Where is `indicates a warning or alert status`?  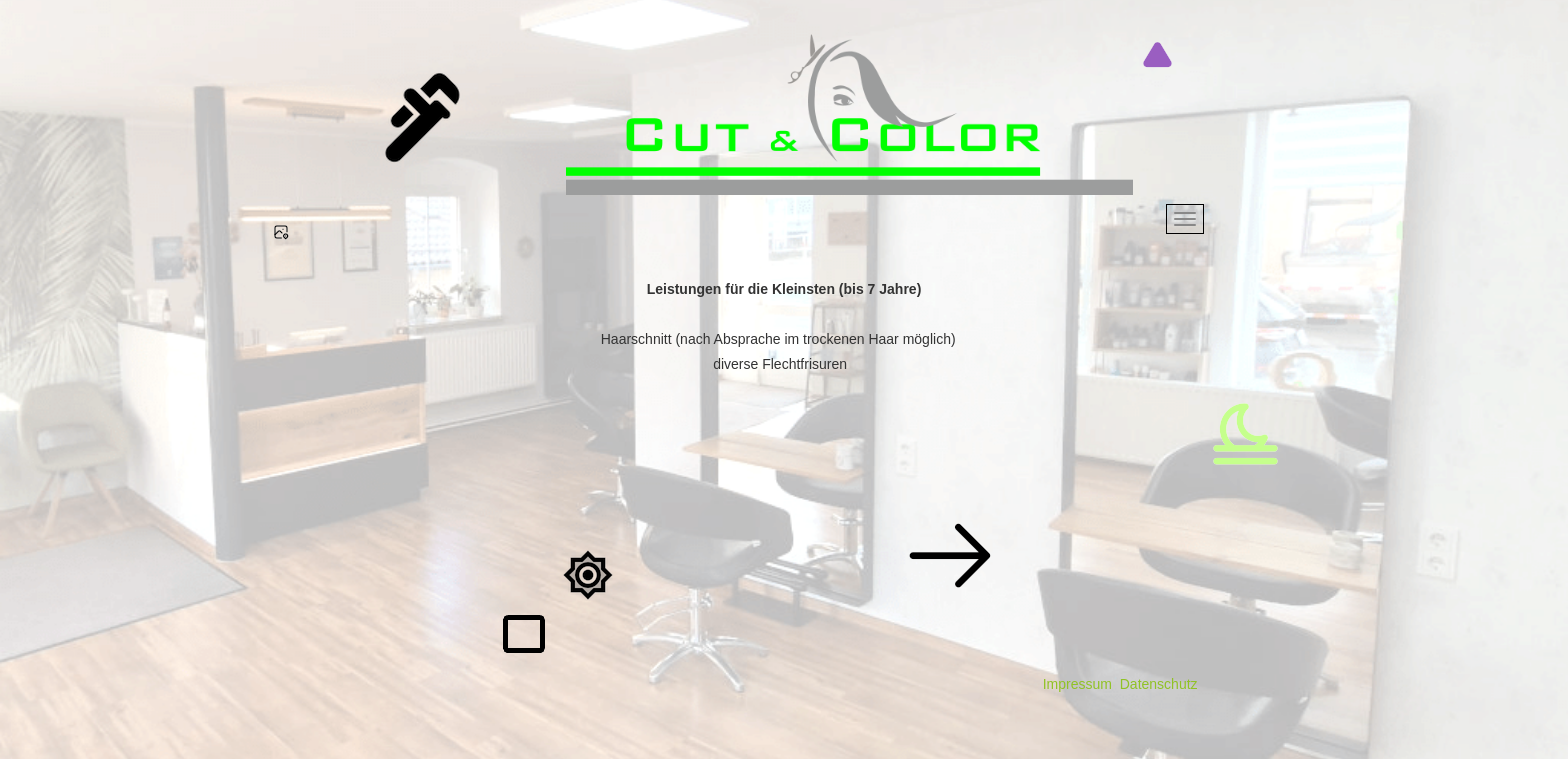 indicates a warning or alert status is located at coordinates (1157, 55).